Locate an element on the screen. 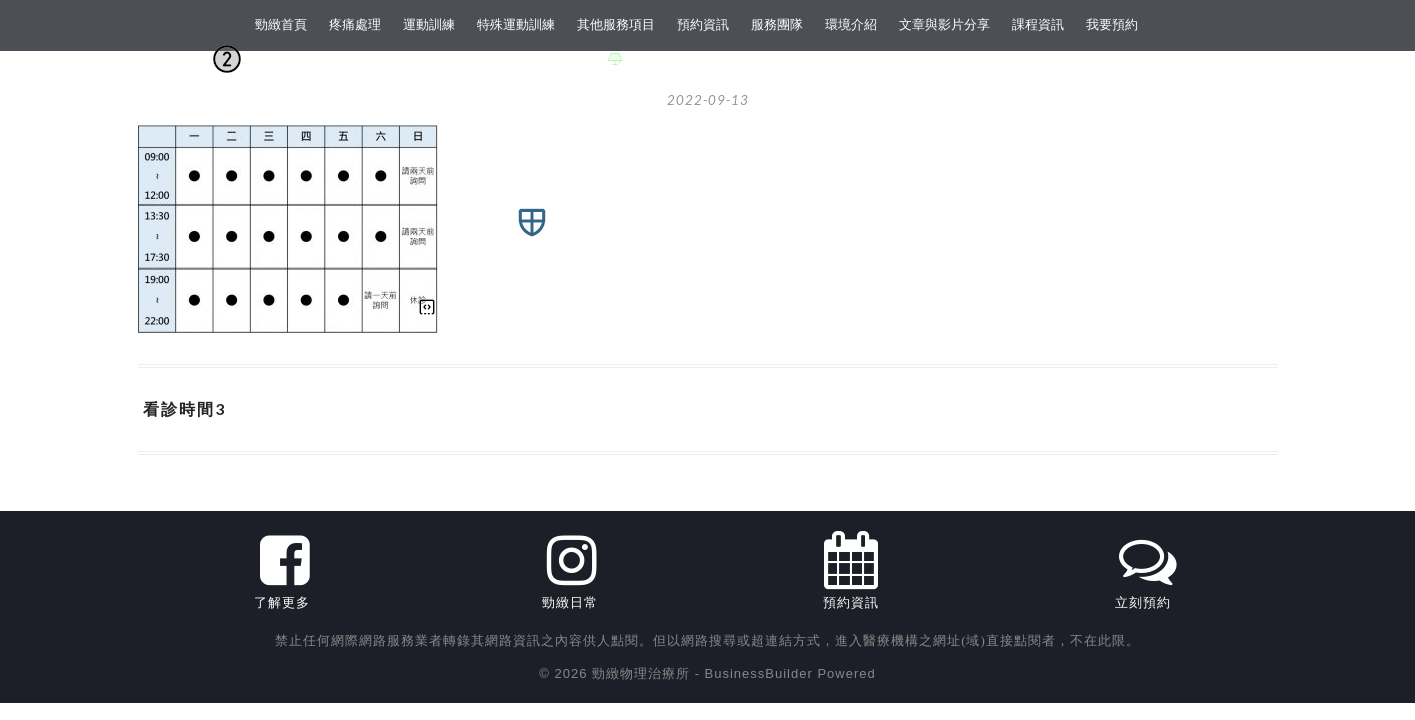 The image size is (1415, 720). embed code snippet in a container is located at coordinates (427, 307).